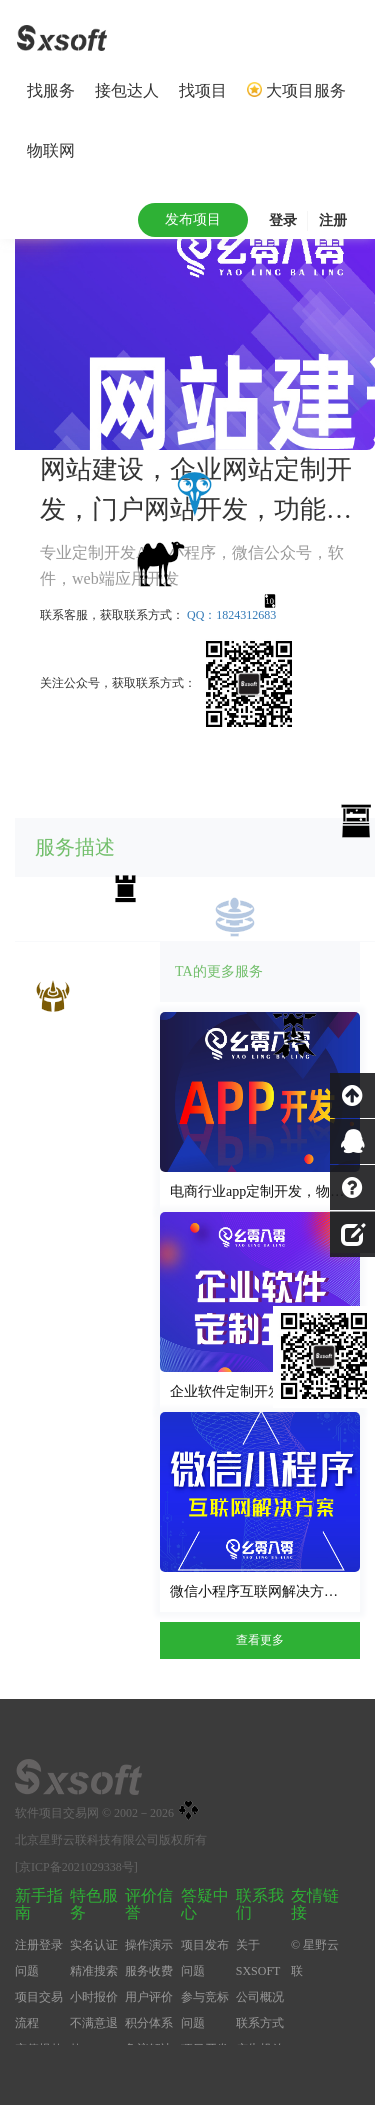 This screenshot has height=2105, width=375. Describe the element at coordinates (294, 1035) in the screenshot. I see `the deku tree character from the legend of zelda series` at that location.